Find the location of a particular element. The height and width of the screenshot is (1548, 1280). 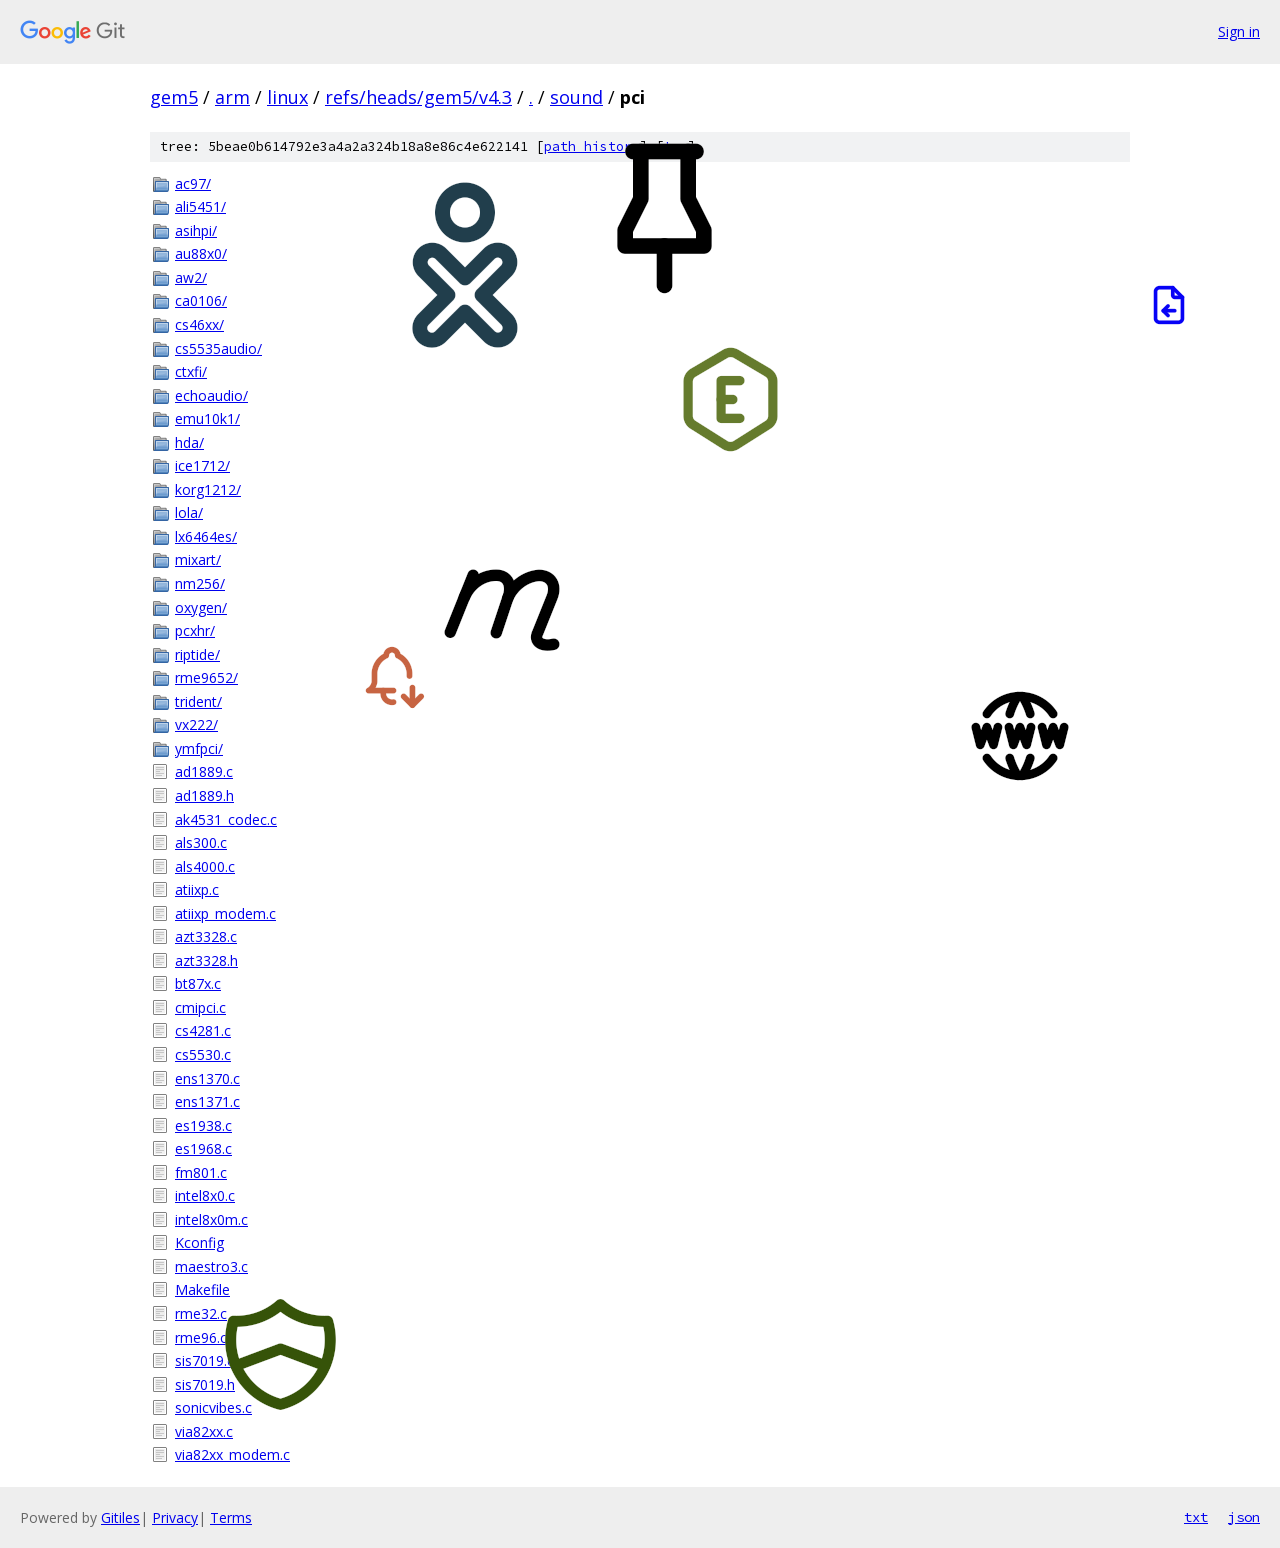

open the Meetup app is located at coordinates (502, 604).